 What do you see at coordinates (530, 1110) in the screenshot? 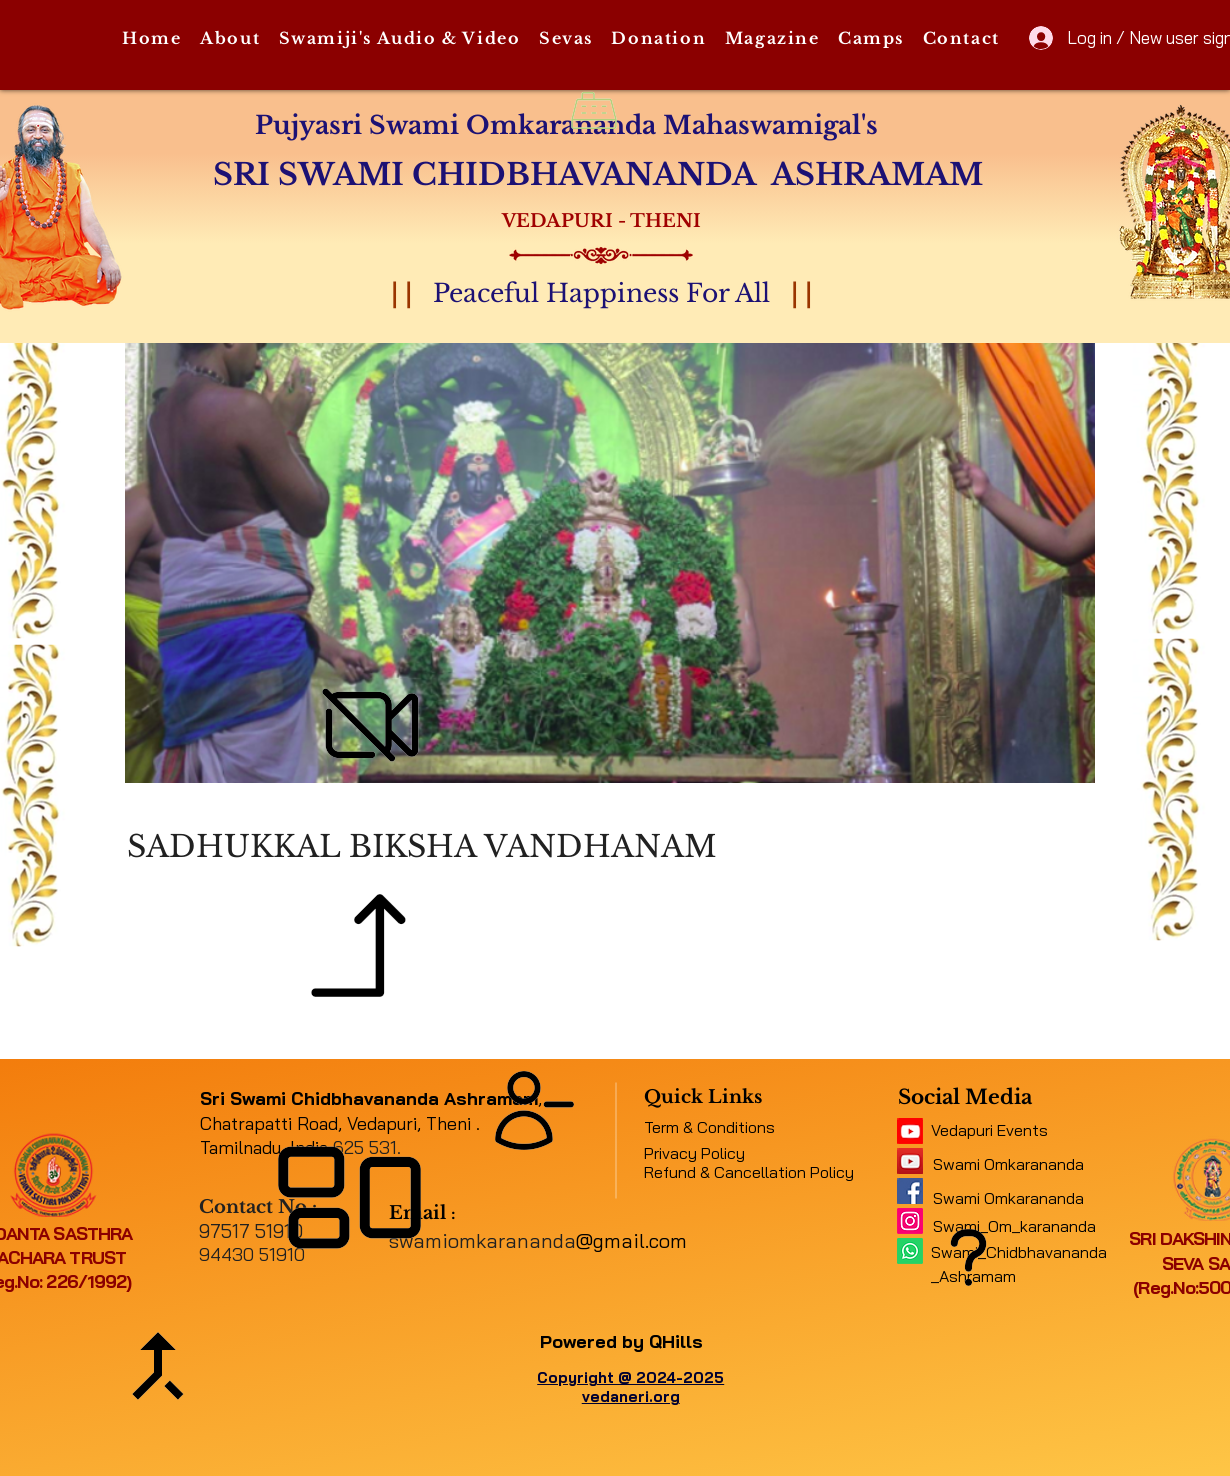
I see `remove a user or contact` at bounding box center [530, 1110].